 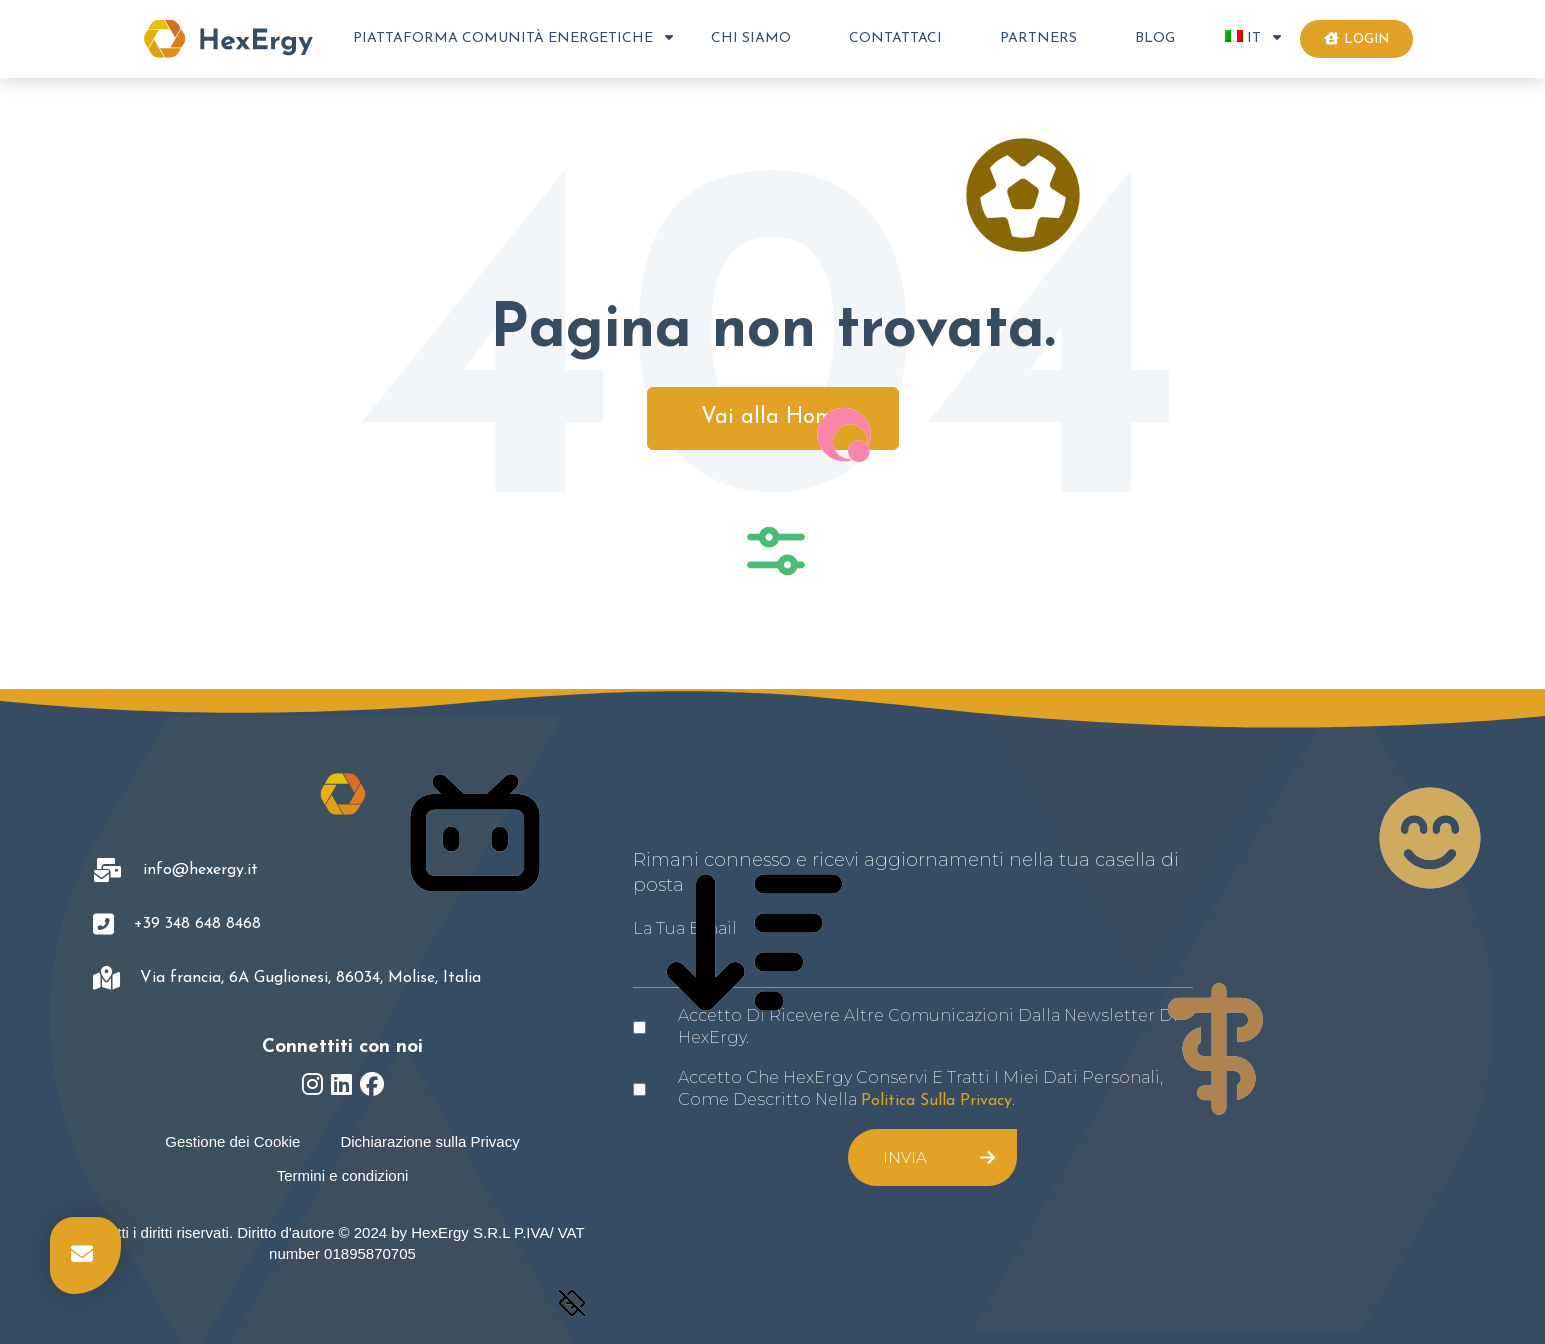 I want to click on sort items from largest to smallest, so click(x=754, y=942).